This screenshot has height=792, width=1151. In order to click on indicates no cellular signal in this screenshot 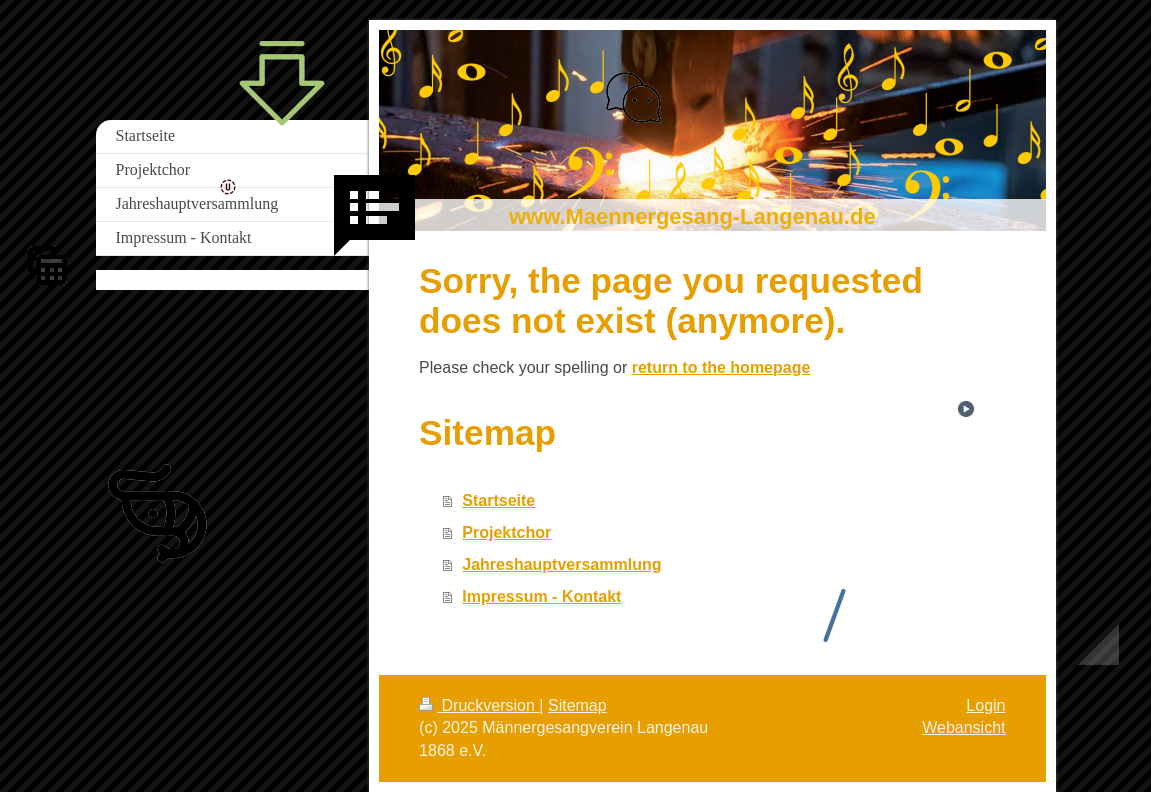, I will do `click(1098, 644)`.